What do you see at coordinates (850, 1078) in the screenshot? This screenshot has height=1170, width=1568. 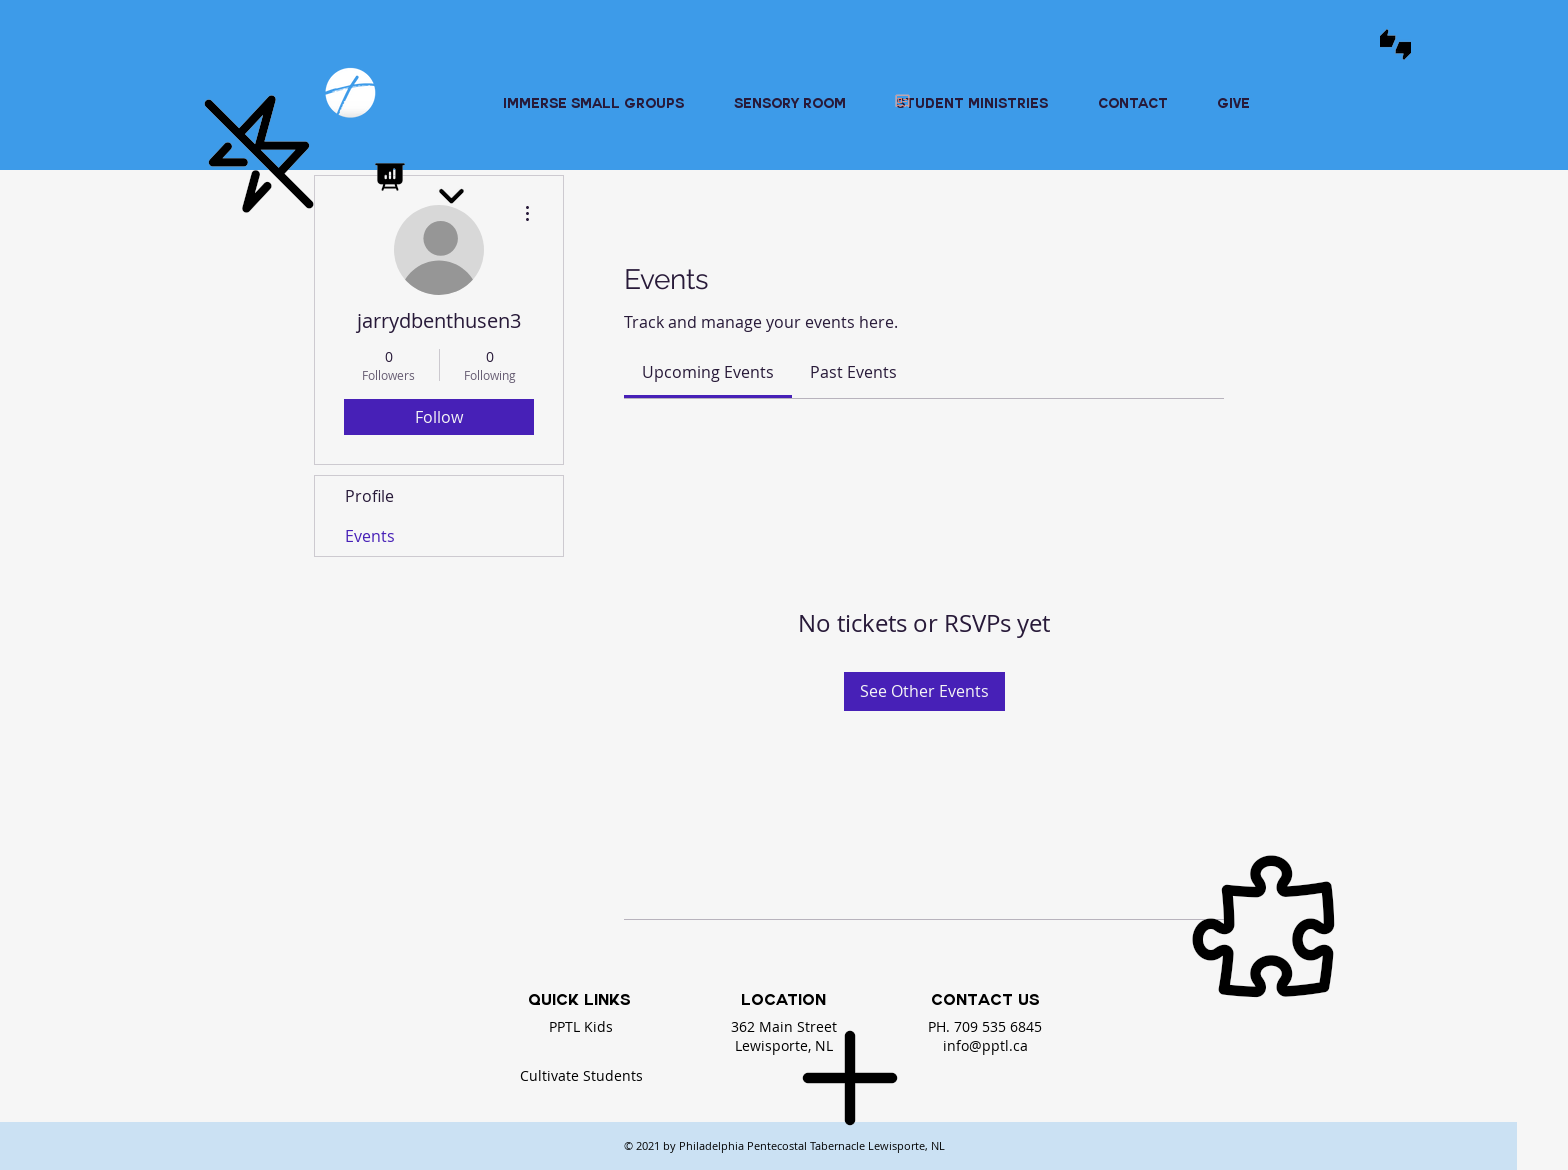 I see `add a new item` at bounding box center [850, 1078].